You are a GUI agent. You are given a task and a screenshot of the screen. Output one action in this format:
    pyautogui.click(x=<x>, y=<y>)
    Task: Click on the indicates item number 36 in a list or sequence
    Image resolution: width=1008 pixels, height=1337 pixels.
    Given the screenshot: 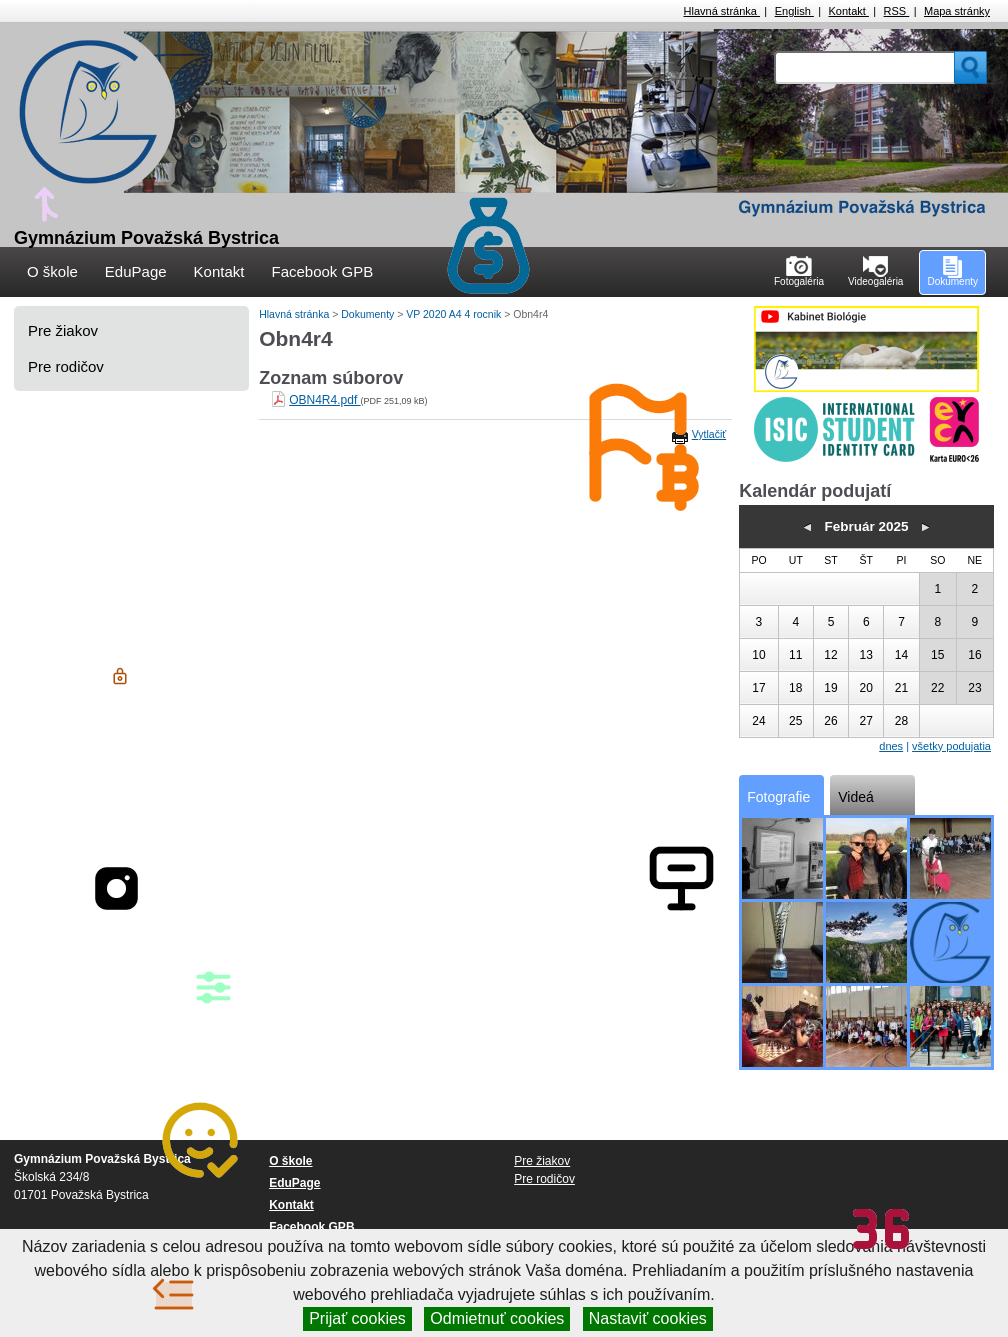 What is the action you would take?
    pyautogui.click(x=881, y=1229)
    